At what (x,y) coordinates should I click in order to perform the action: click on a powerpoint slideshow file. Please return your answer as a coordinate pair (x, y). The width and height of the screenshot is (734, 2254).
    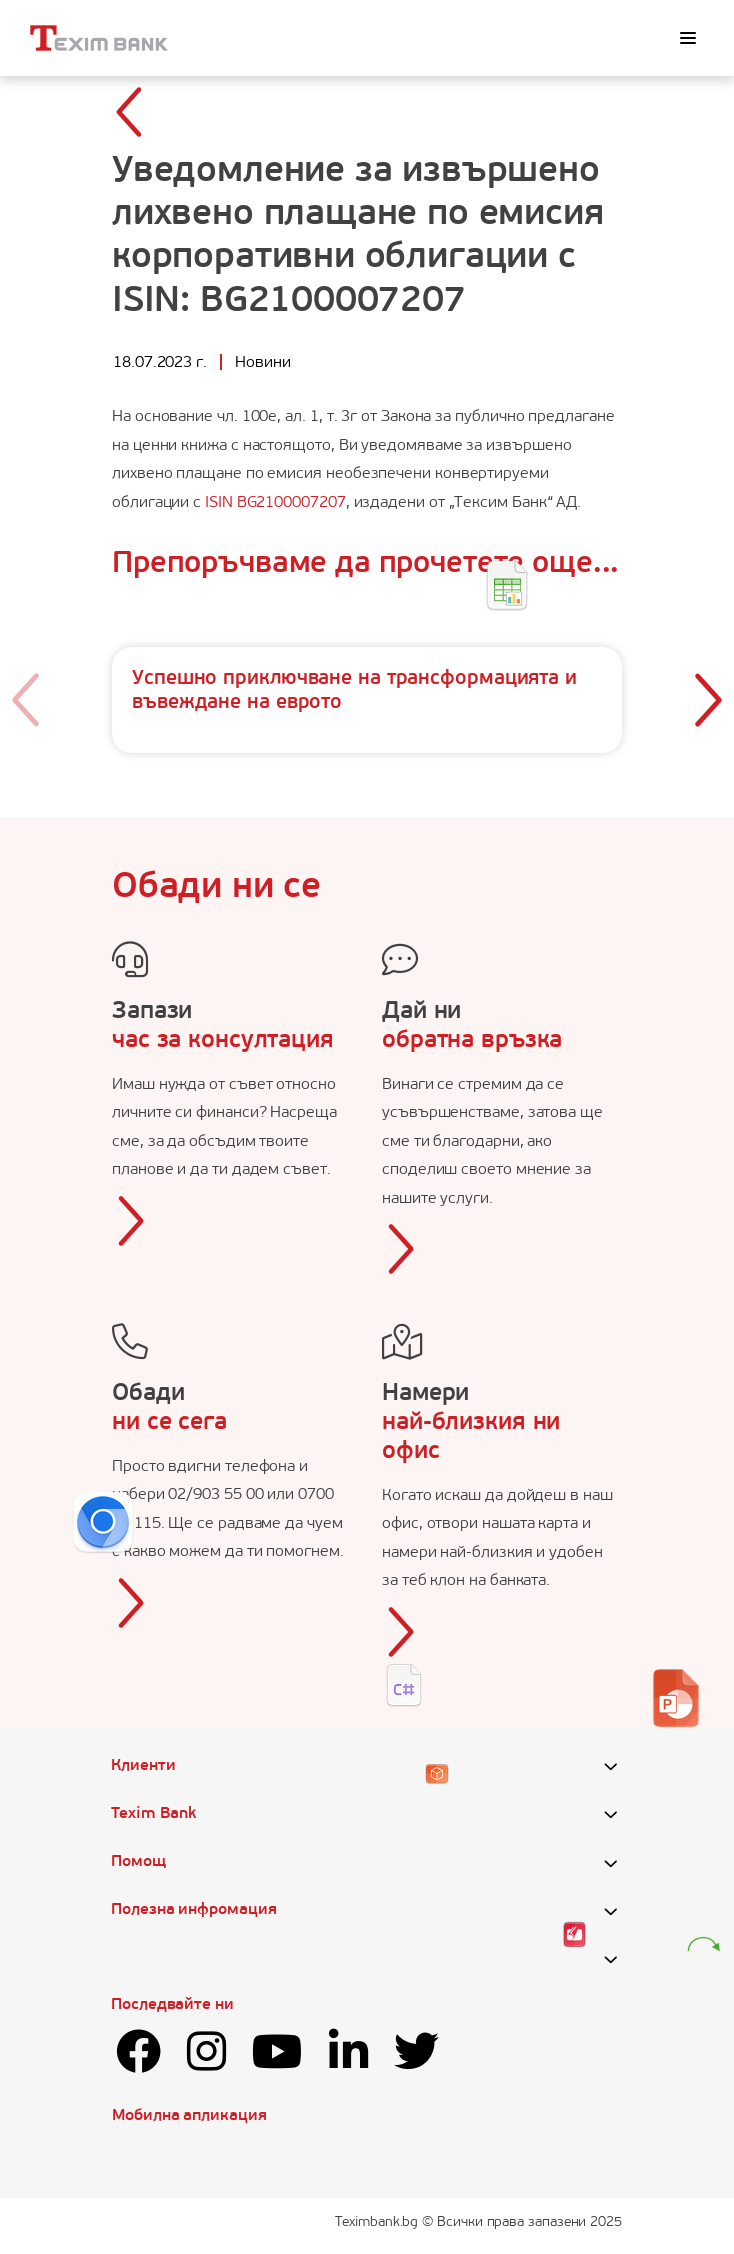
    Looking at the image, I should click on (676, 1698).